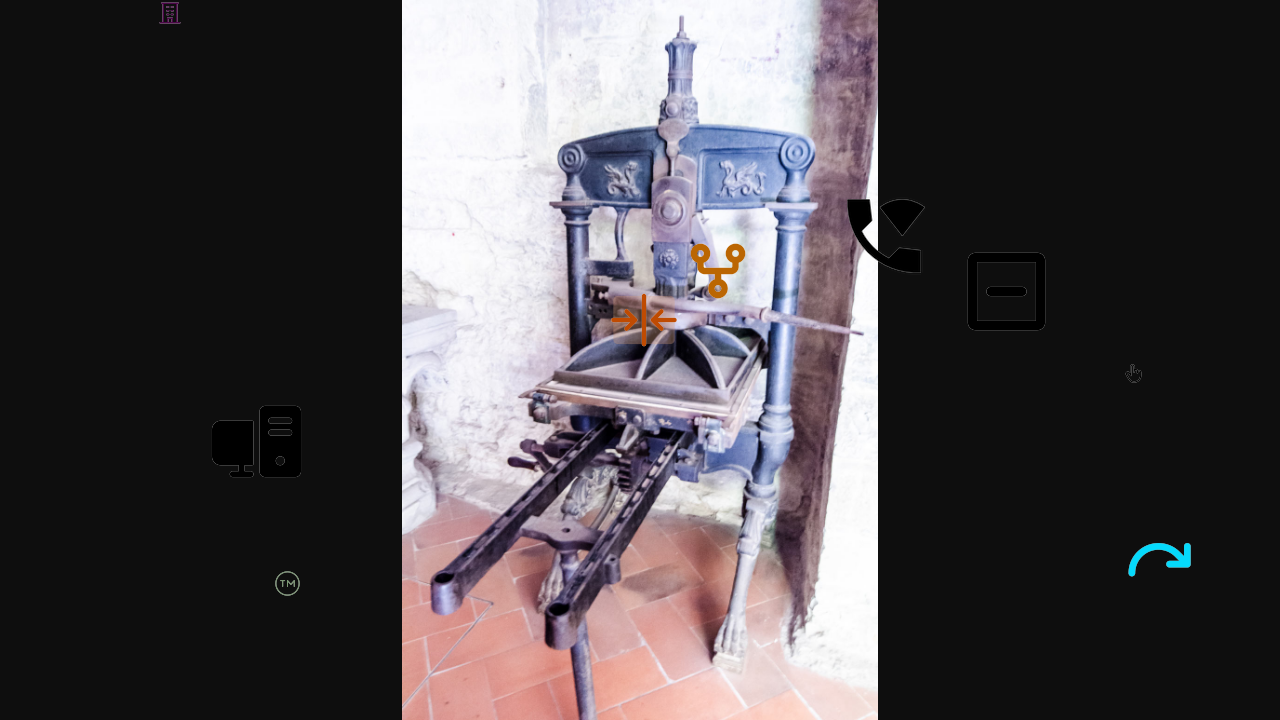  What do you see at coordinates (1006, 291) in the screenshot?
I see `remove or delete an item` at bounding box center [1006, 291].